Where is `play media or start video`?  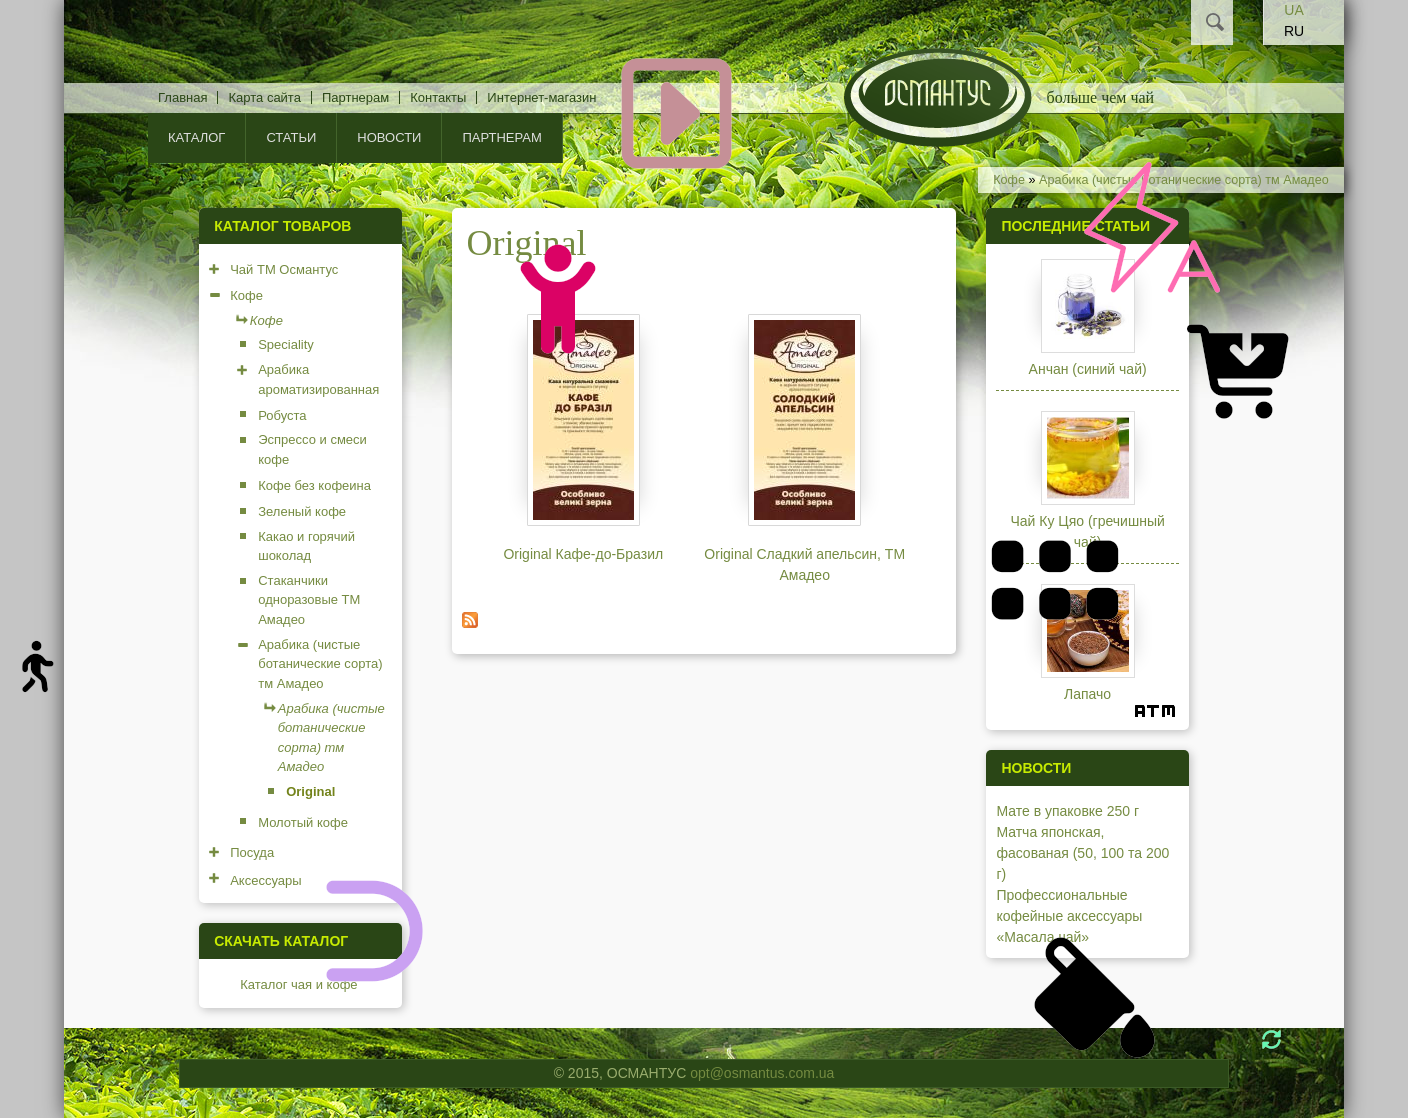
play media or start video is located at coordinates (676, 113).